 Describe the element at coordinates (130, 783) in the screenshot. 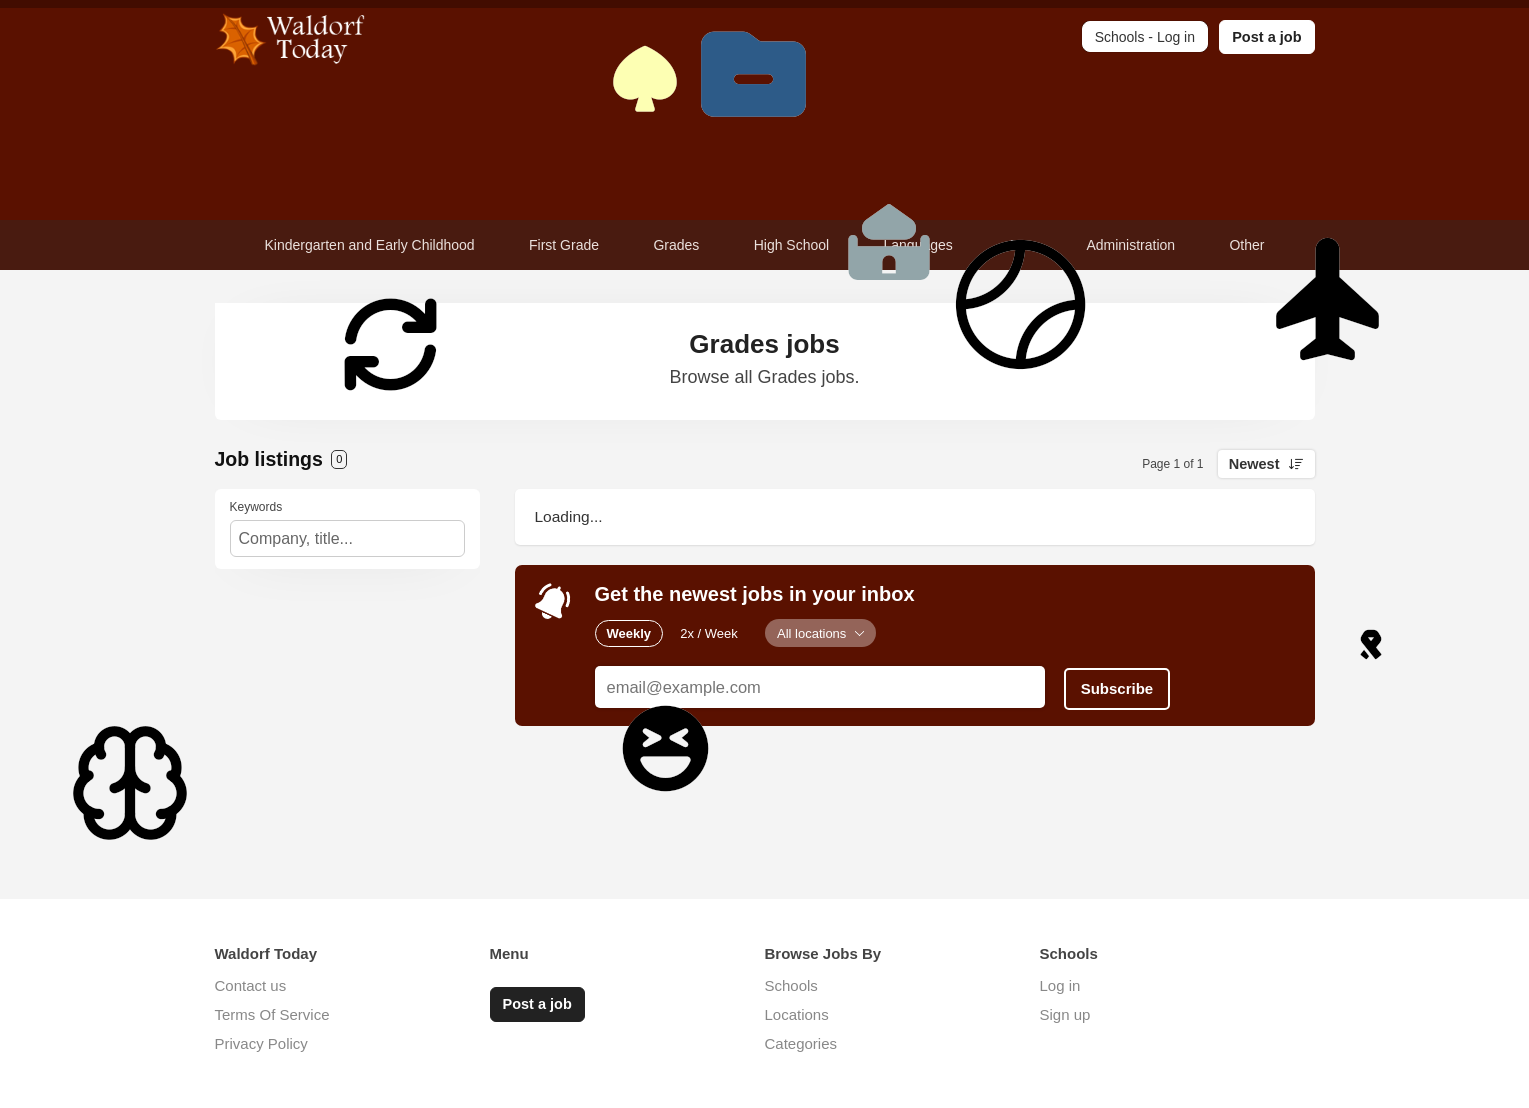

I see `access AI or smart features` at that location.